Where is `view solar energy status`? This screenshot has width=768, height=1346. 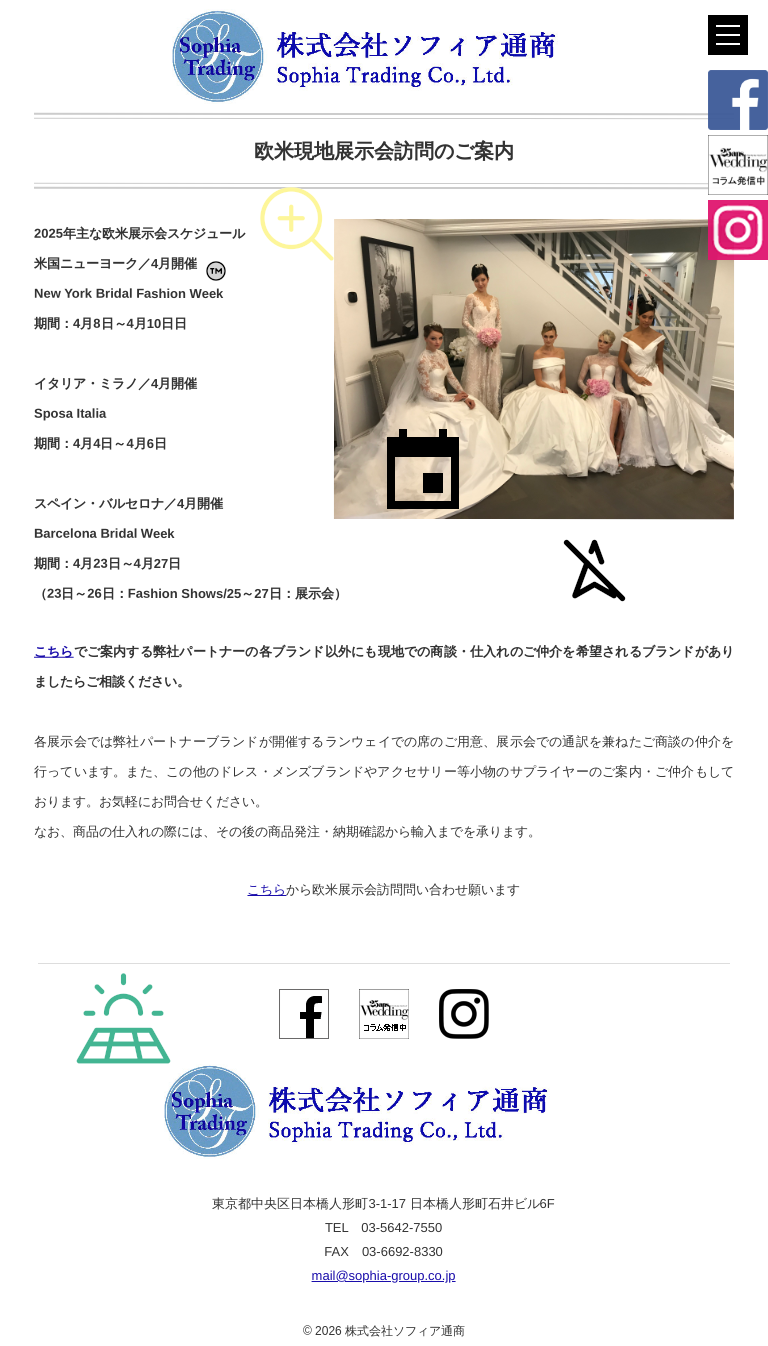
view solar energy status is located at coordinates (123, 1023).